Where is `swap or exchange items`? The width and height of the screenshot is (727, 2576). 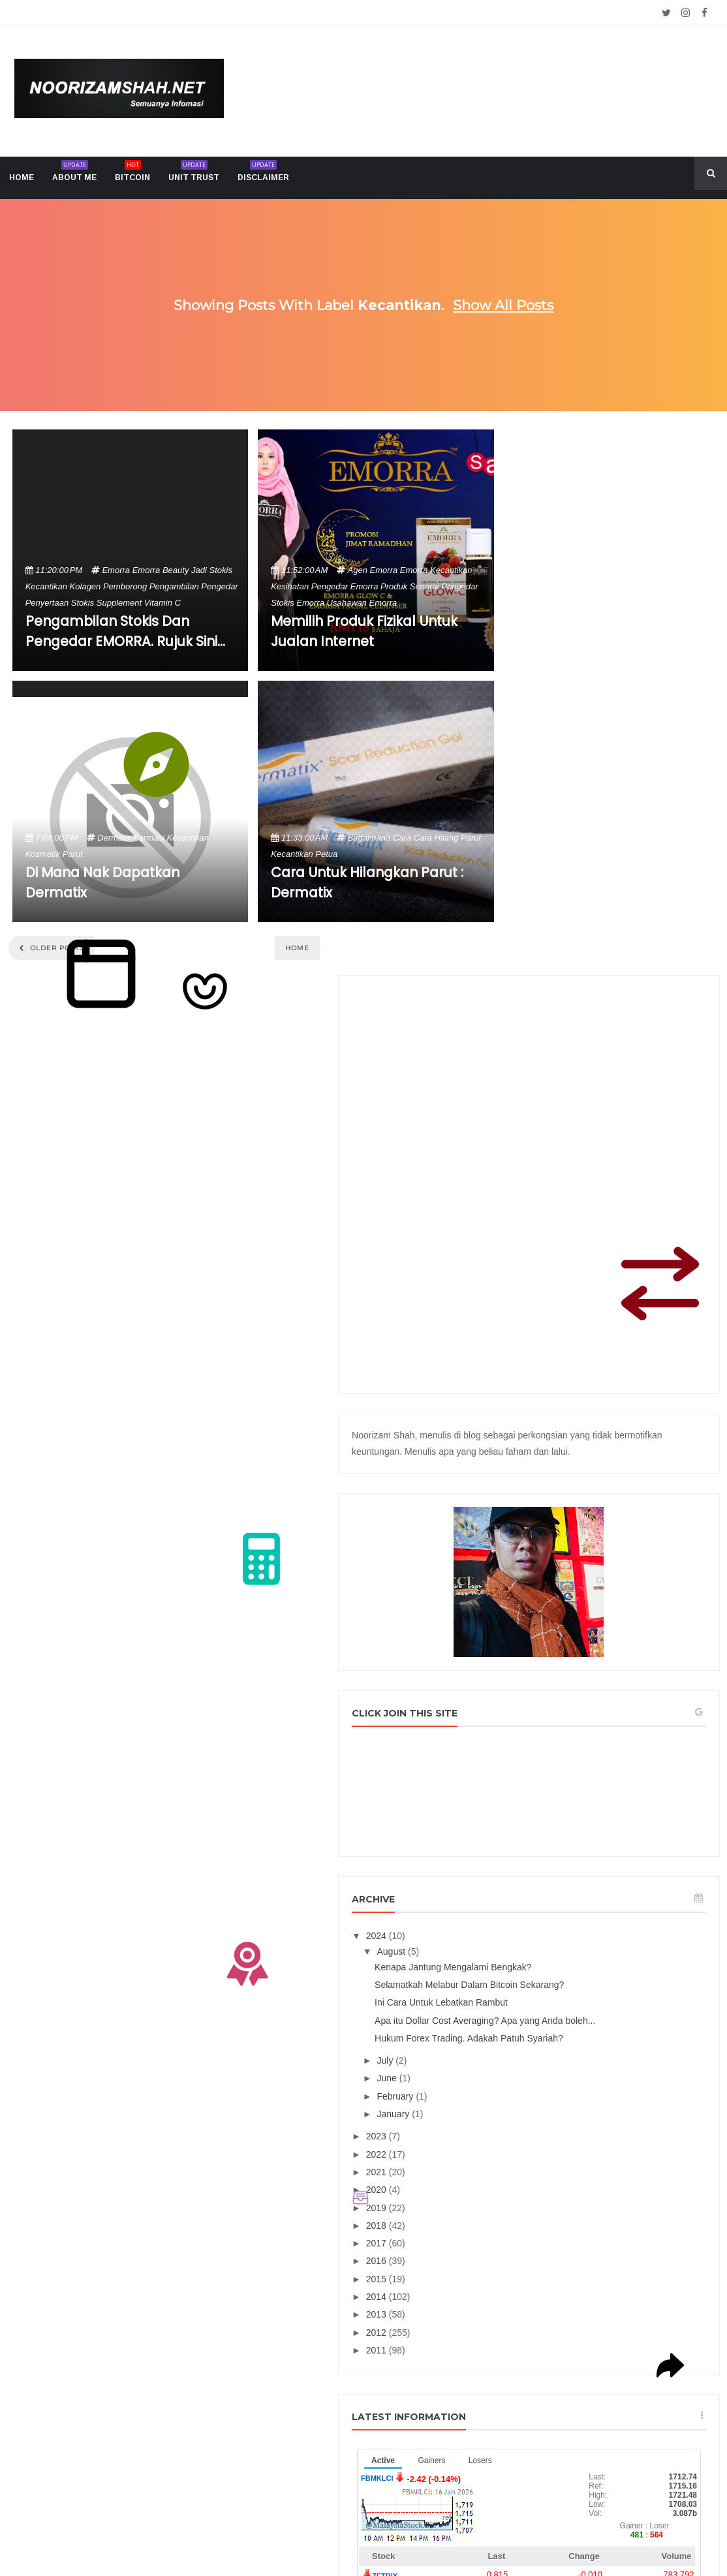 swap or exchange items is located at coordinates (660, 1281).